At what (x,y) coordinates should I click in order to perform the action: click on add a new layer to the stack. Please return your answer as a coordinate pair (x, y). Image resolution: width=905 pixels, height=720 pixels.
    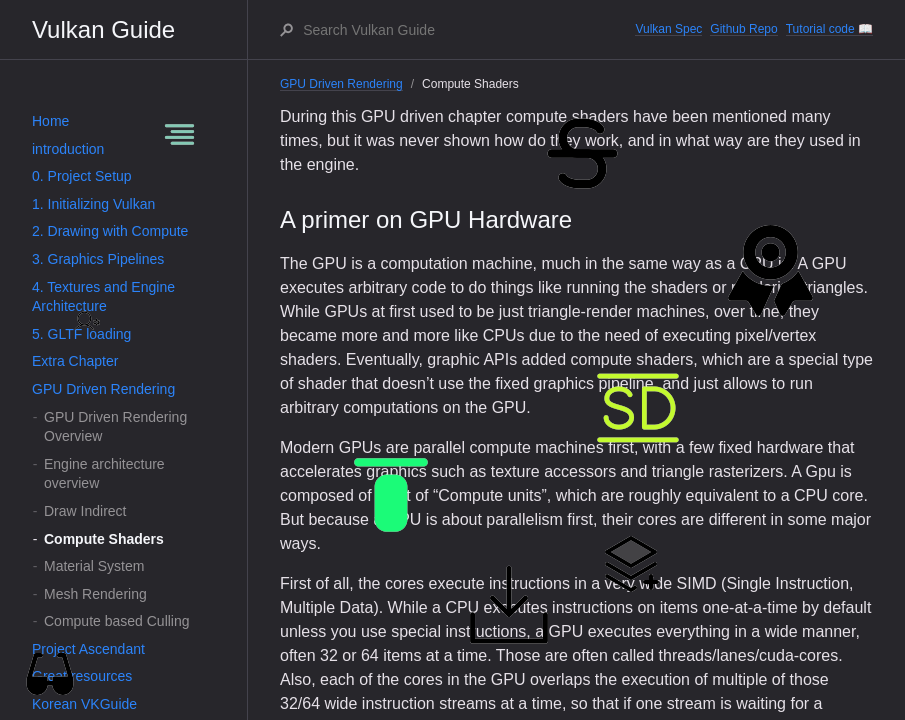
    Looking at the image, I should click on (631, 564).